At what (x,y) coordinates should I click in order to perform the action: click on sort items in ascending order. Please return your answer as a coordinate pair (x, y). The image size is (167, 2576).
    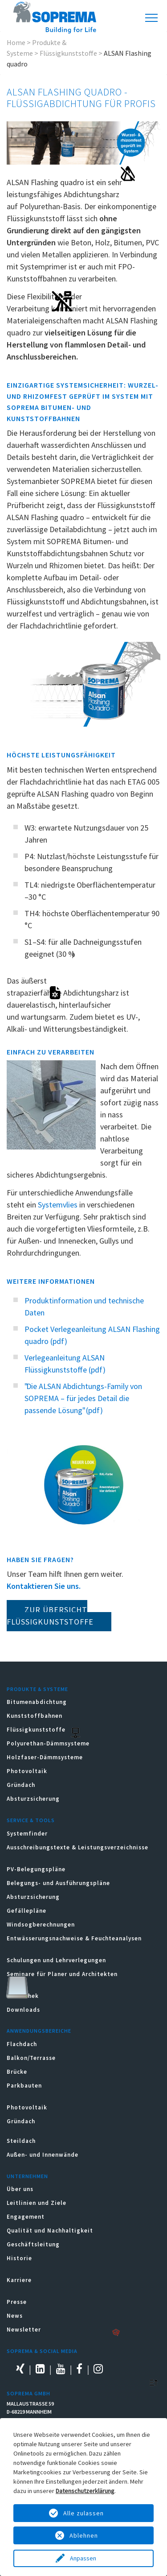
    Looking at the image, I should click on (153, 2382).